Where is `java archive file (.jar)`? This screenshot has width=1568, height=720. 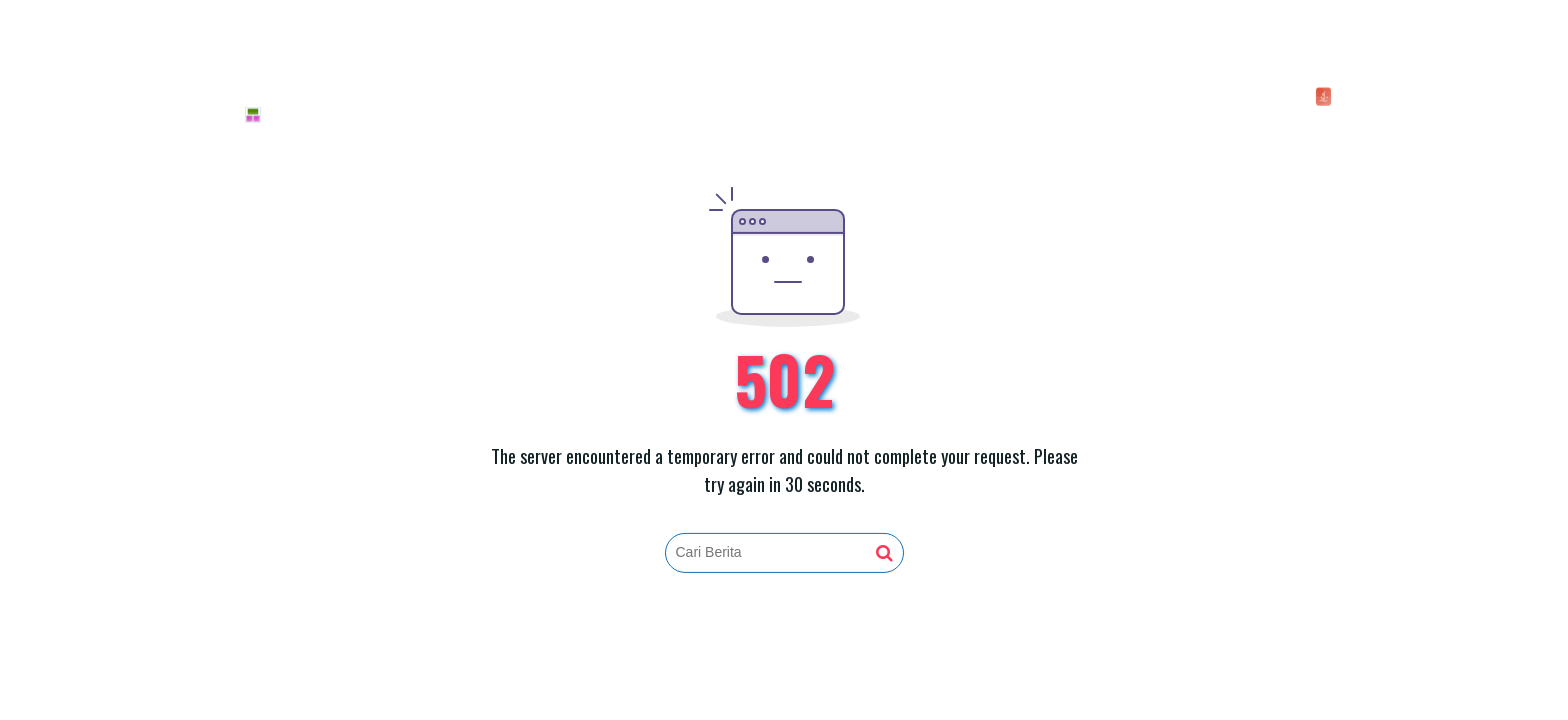 java archive file (.jar) is located at coordinates (1323, 96).